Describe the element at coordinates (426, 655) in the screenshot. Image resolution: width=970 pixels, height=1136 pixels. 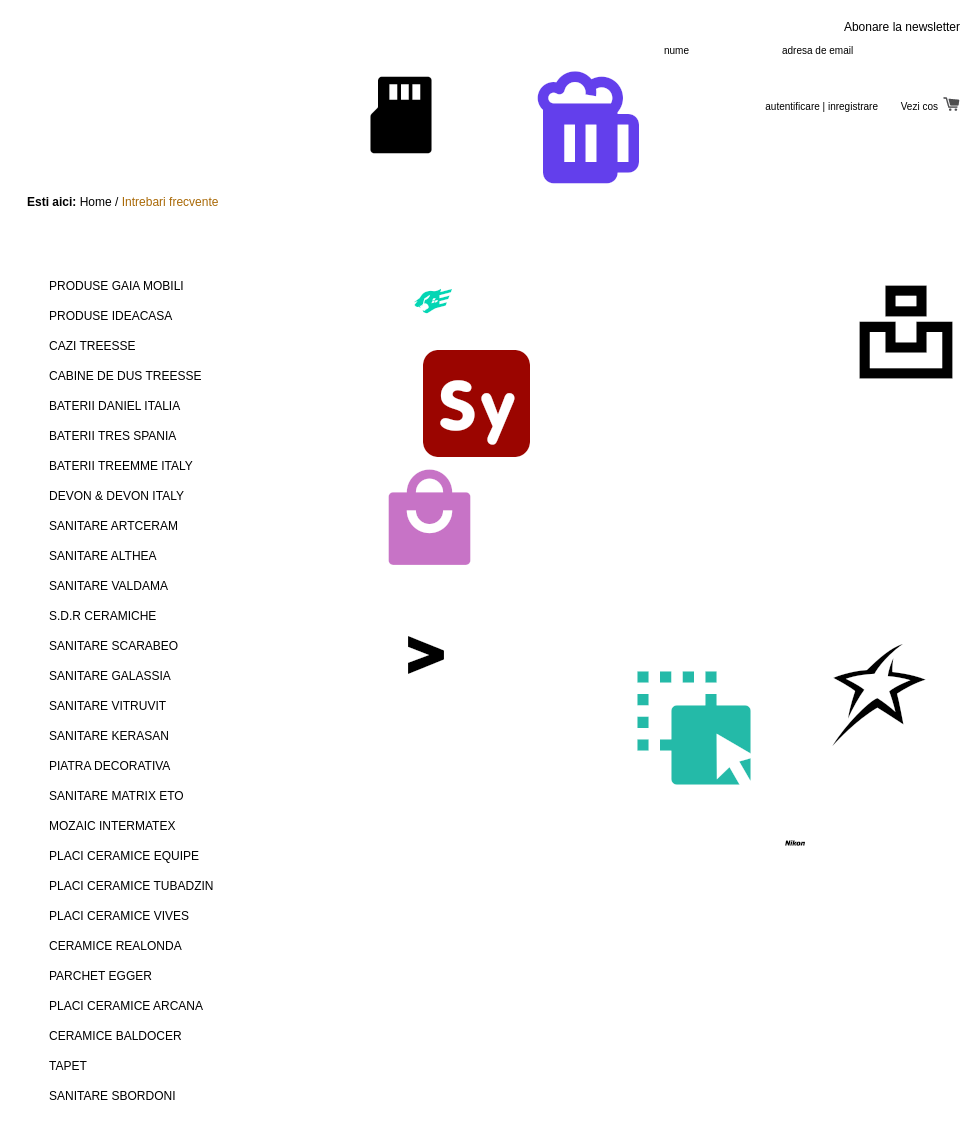
I see `accenture company logo` at that location.